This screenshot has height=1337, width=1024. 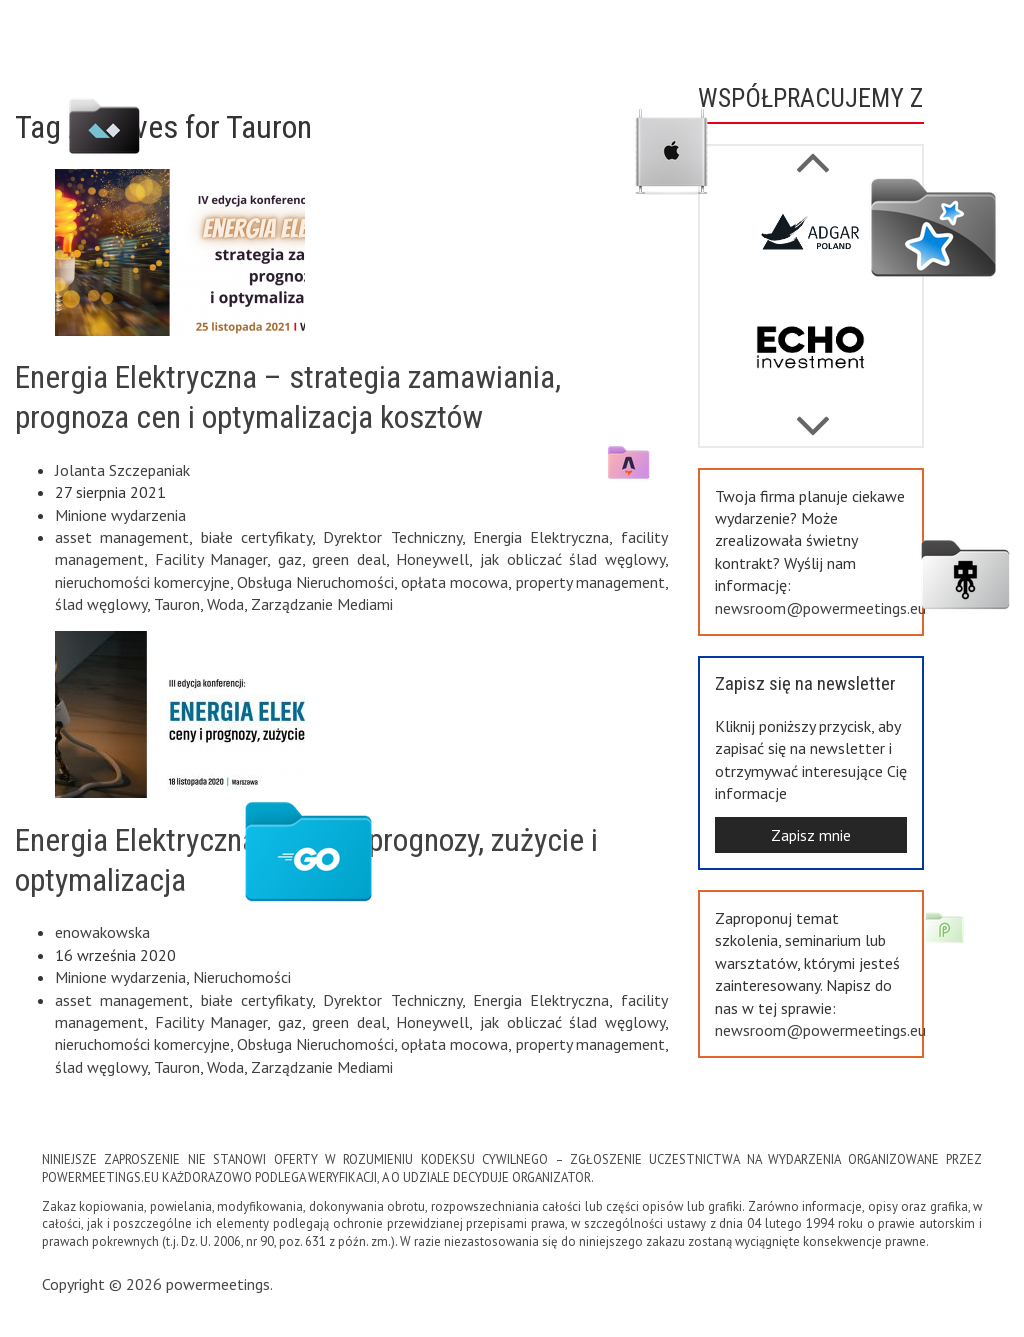 What do you see at coordinates (628, 463) in the screenshot?
I see `open astro project folder` at bounding box center [628, 463].